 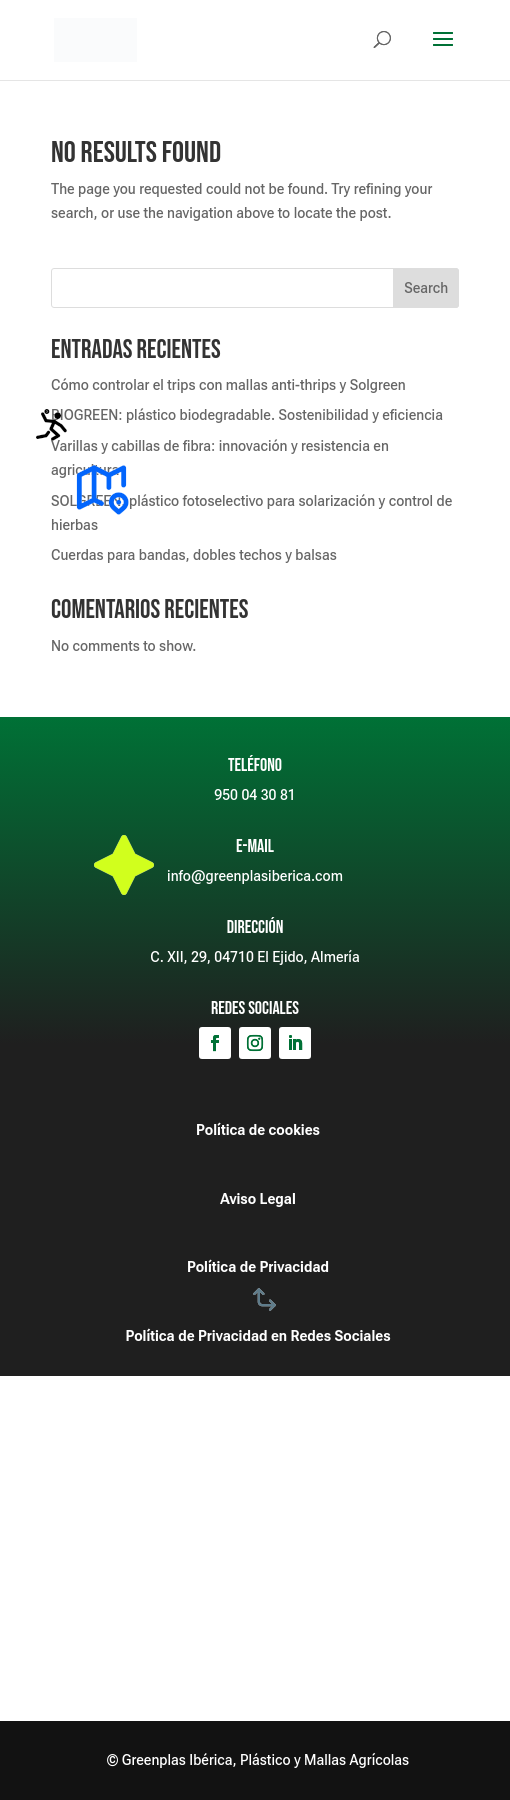 I want to click on access handball game or sports activity, so click(x=51, y=424).